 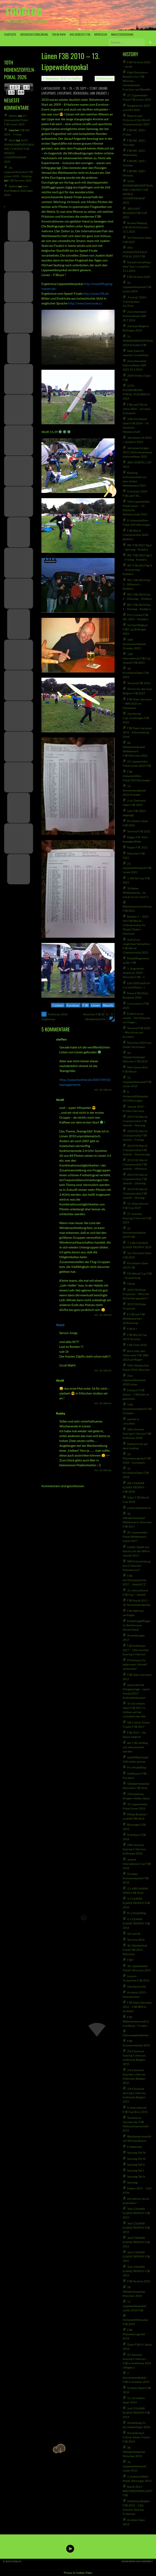 What do you see at coordinates (110, 491) in the screenshot?
I see `discord golden bug hunter badge indicating elite bug reporter status` at bounding box center [110, 491].